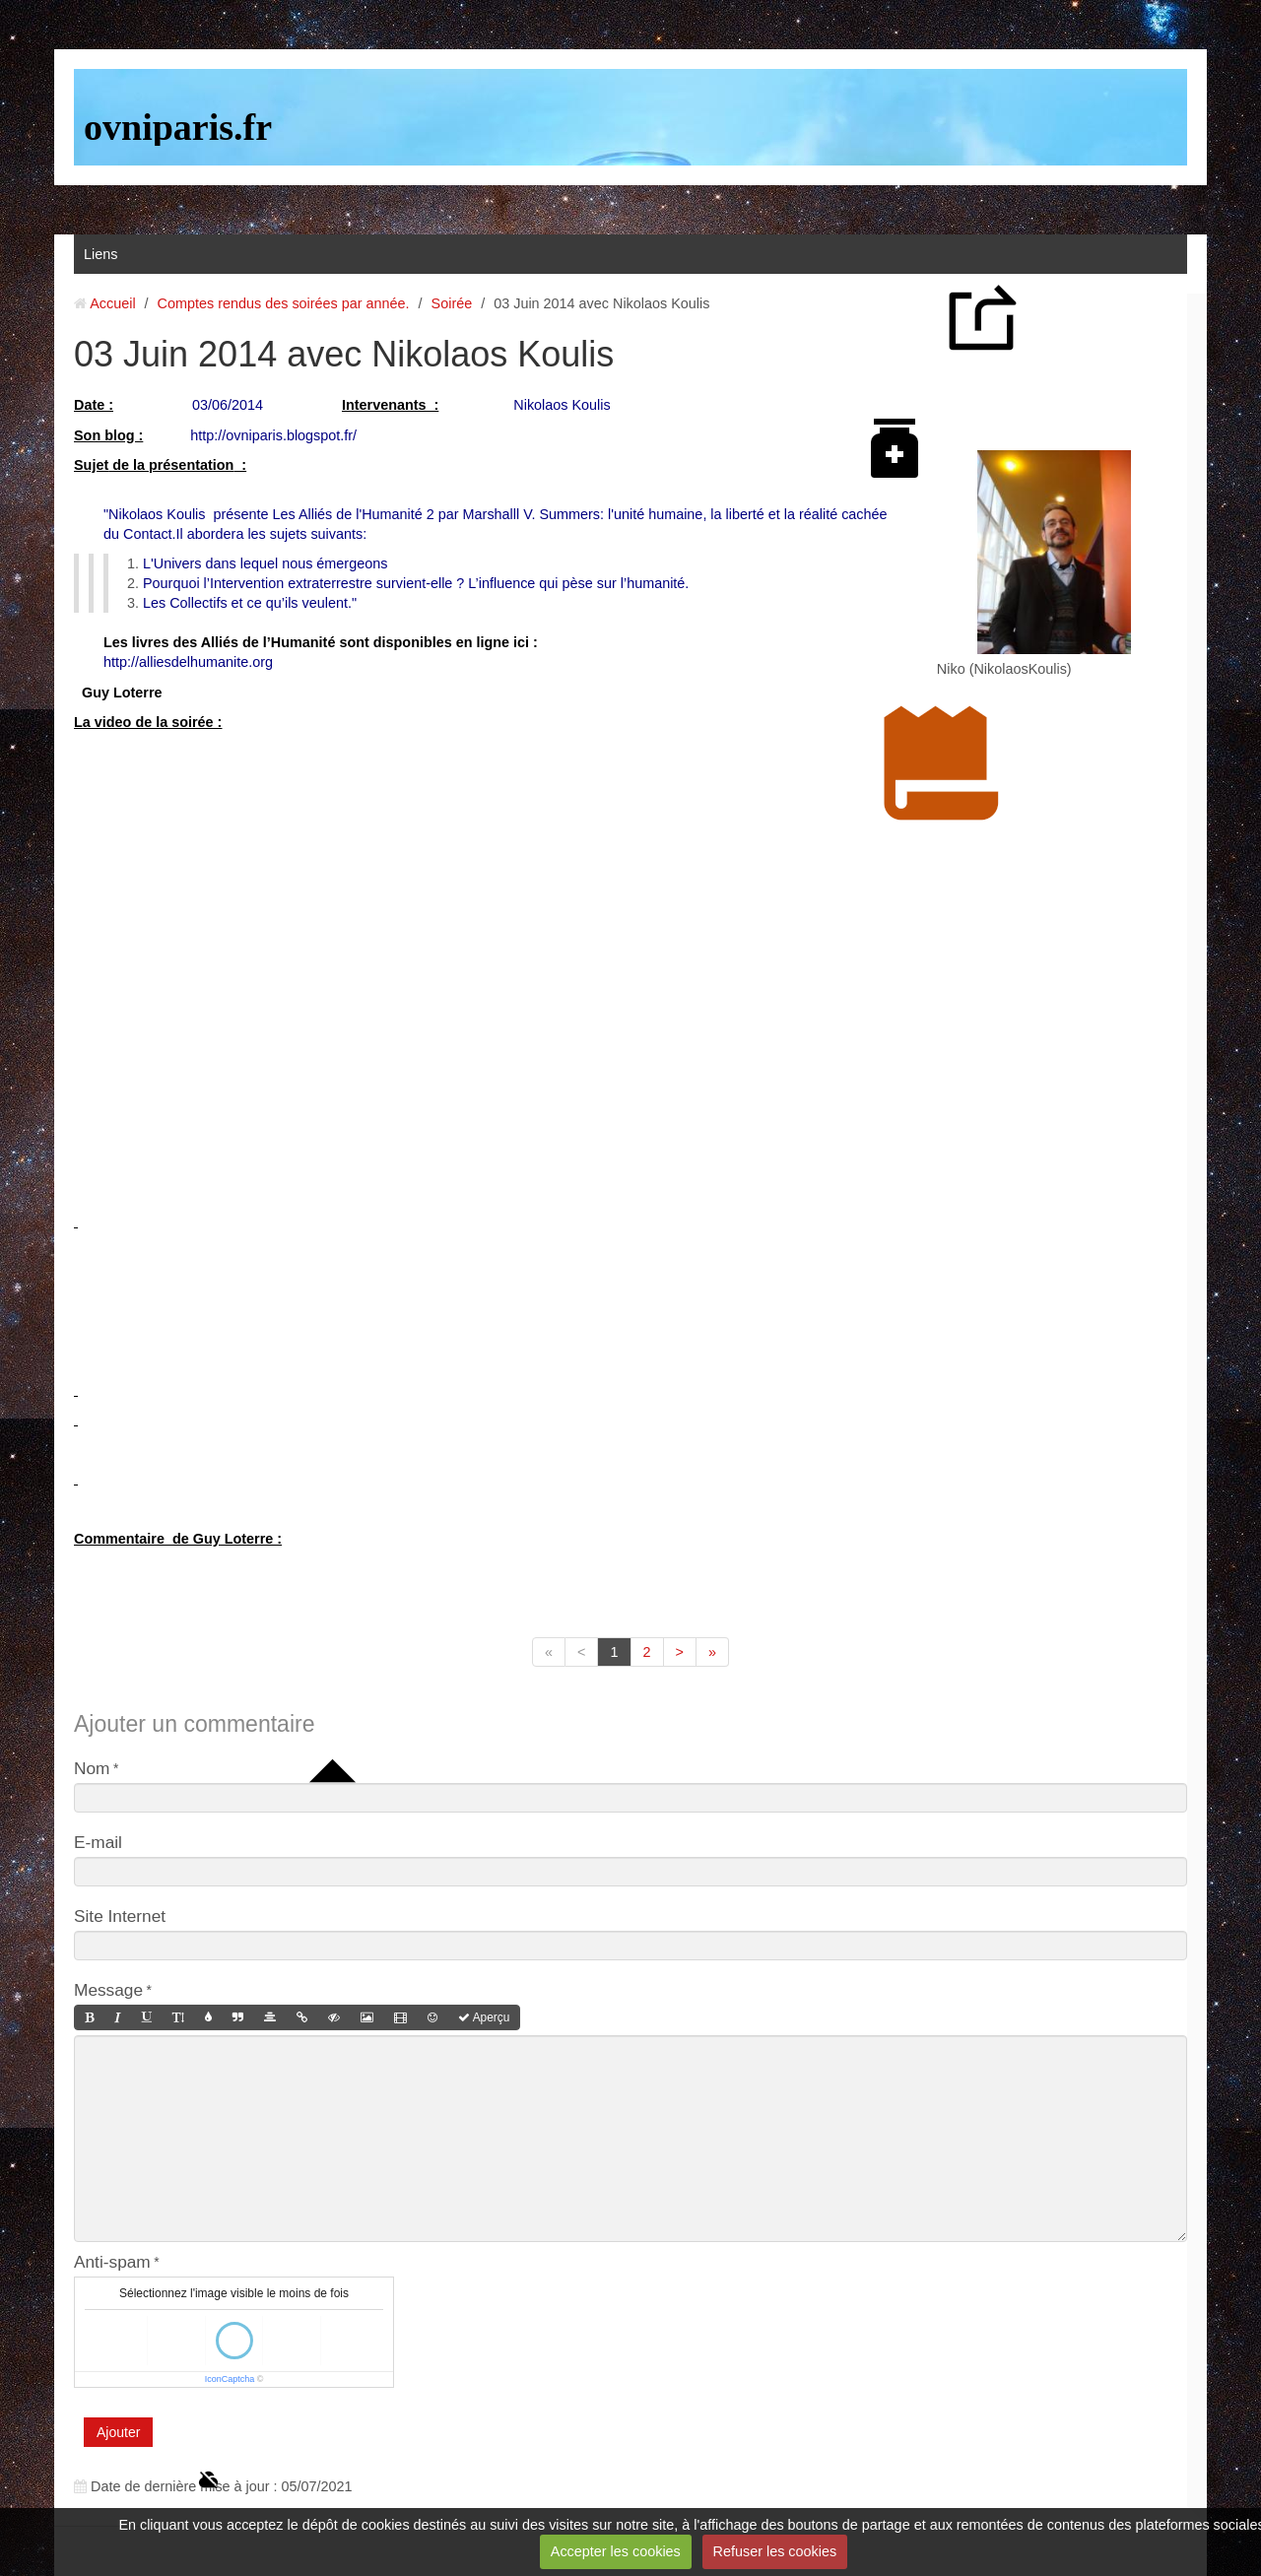 This screenshot has width=1261, height=2576. What do you see at coordinates (895, 448) in the screenshot?
I see `view medication information` at bounding box center [895, 448].